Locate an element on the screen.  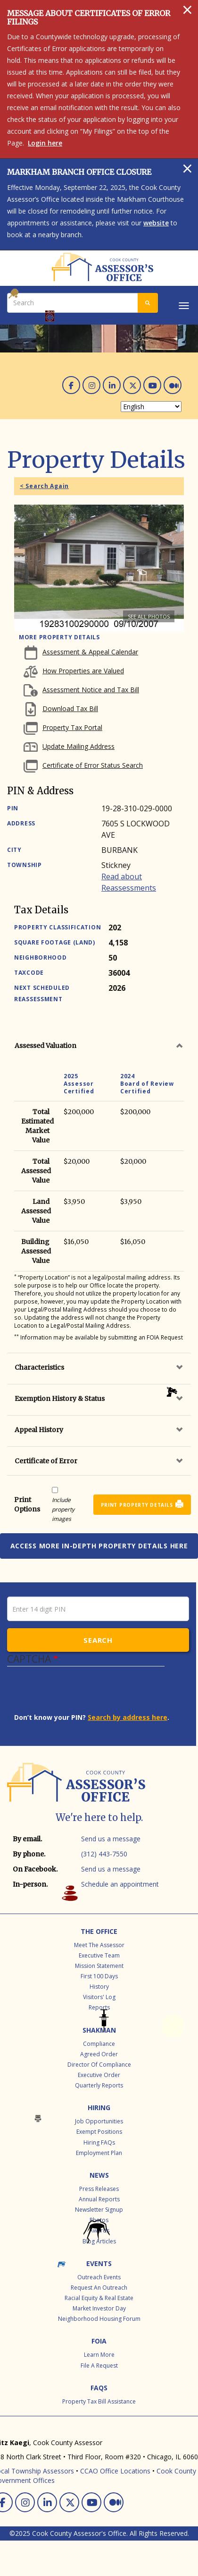
access health or medical settings is located at coordinates (104, 2020).